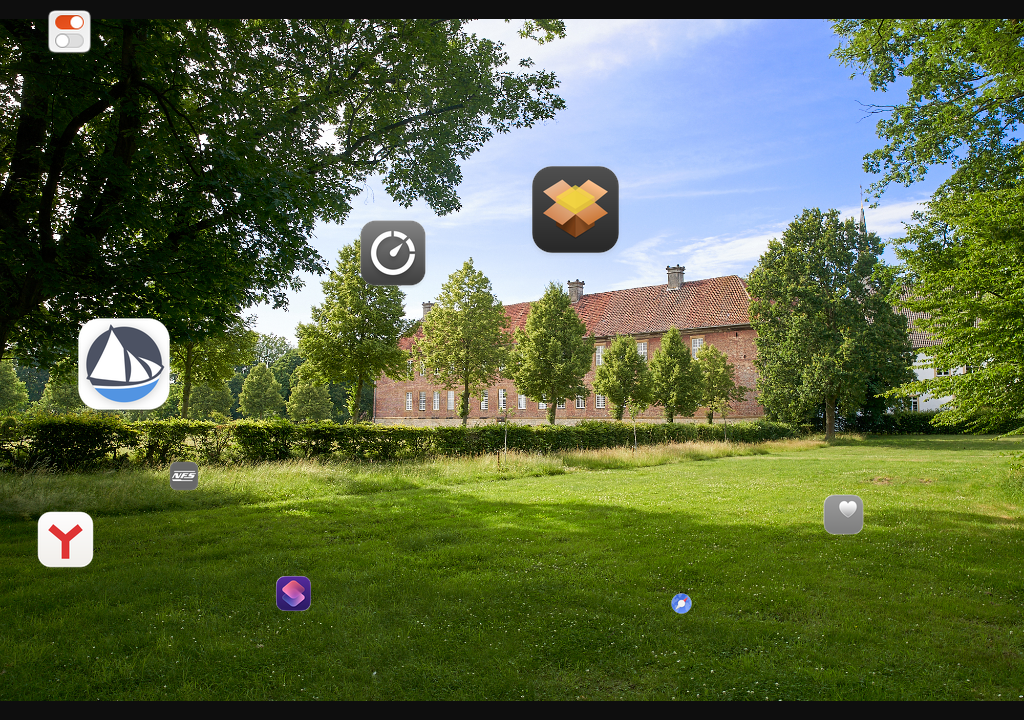 The height and width of the screenshot is (720, 1024). What do you see at coordinates (293, 593) in the screenshot?
I see `open the shortcuts app` at bounding box center [293, 593].